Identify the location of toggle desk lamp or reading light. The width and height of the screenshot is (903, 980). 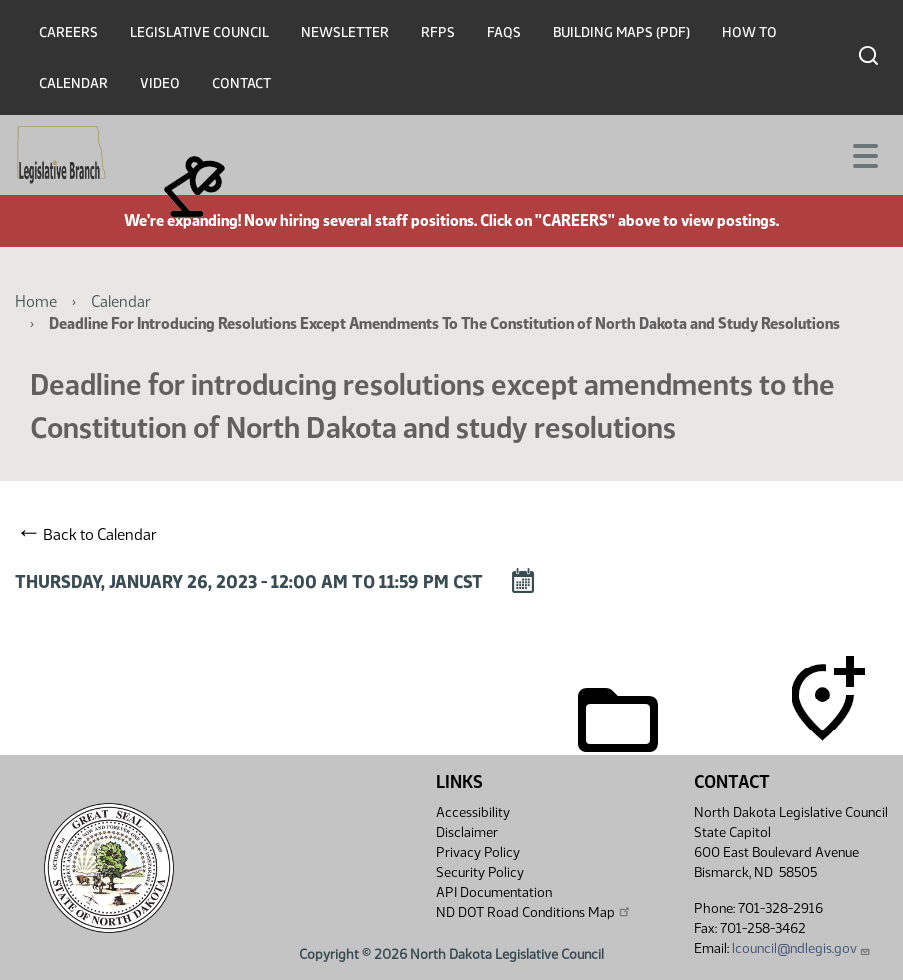
(194, 186).